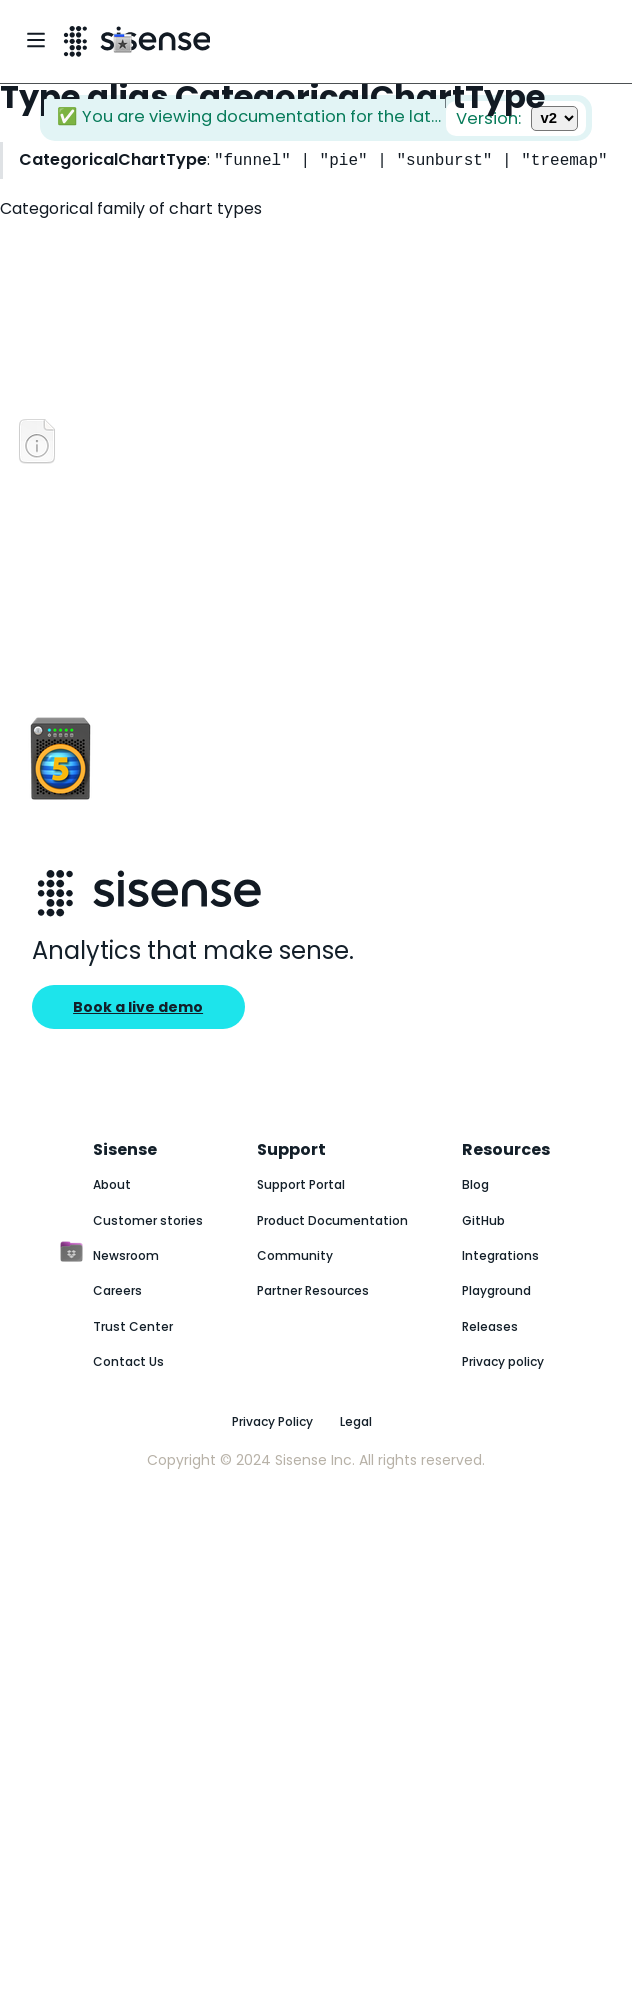 Image resolution: width=632 pixels, height=2014 pixels. I want to click on access RAID 5 storage configuration, so click(60, 758).